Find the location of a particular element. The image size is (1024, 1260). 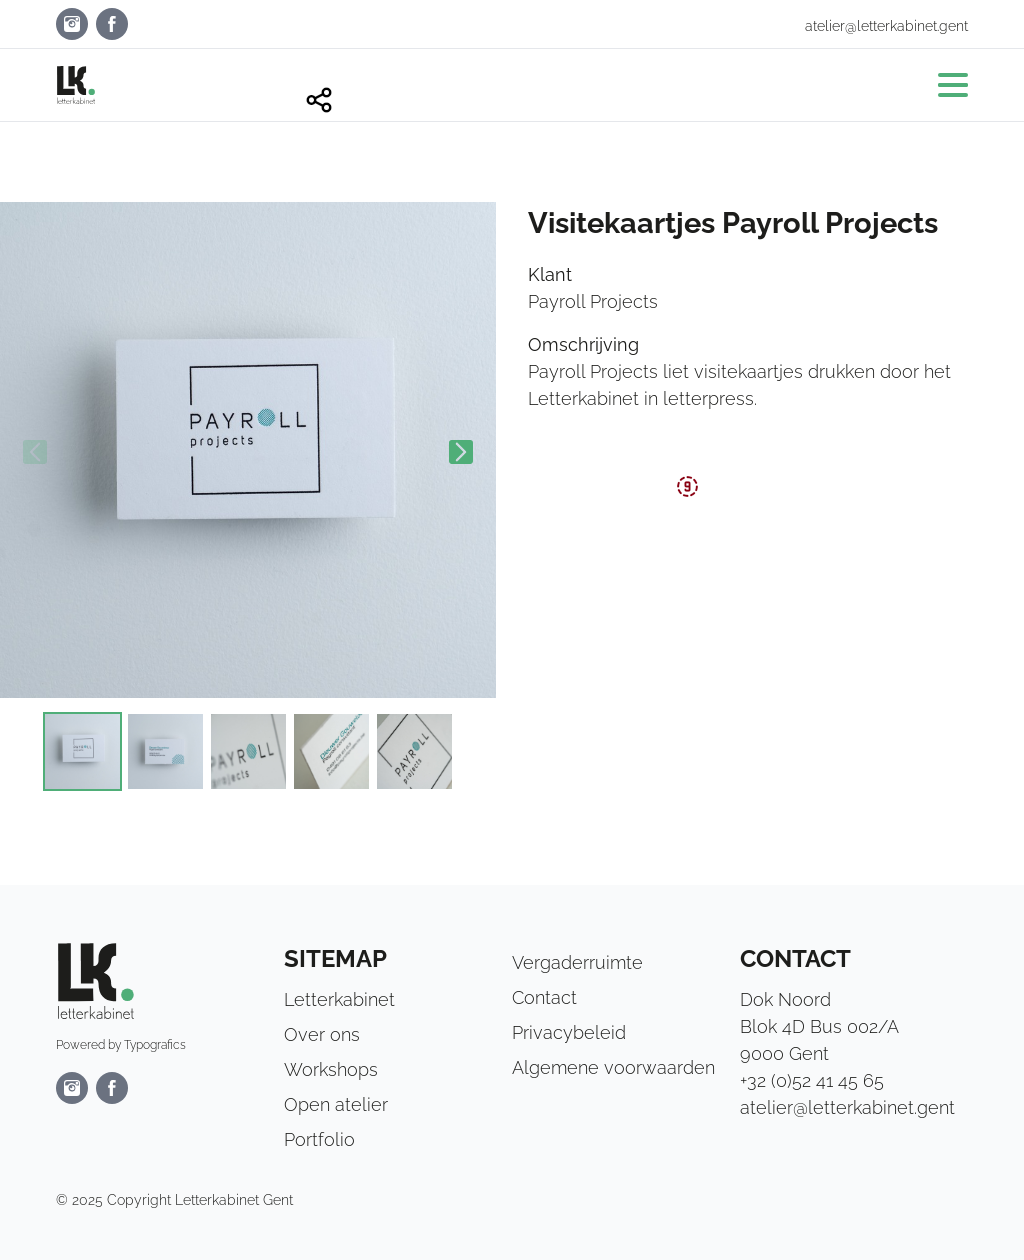

share content with others is located at coordinates (319, 100).